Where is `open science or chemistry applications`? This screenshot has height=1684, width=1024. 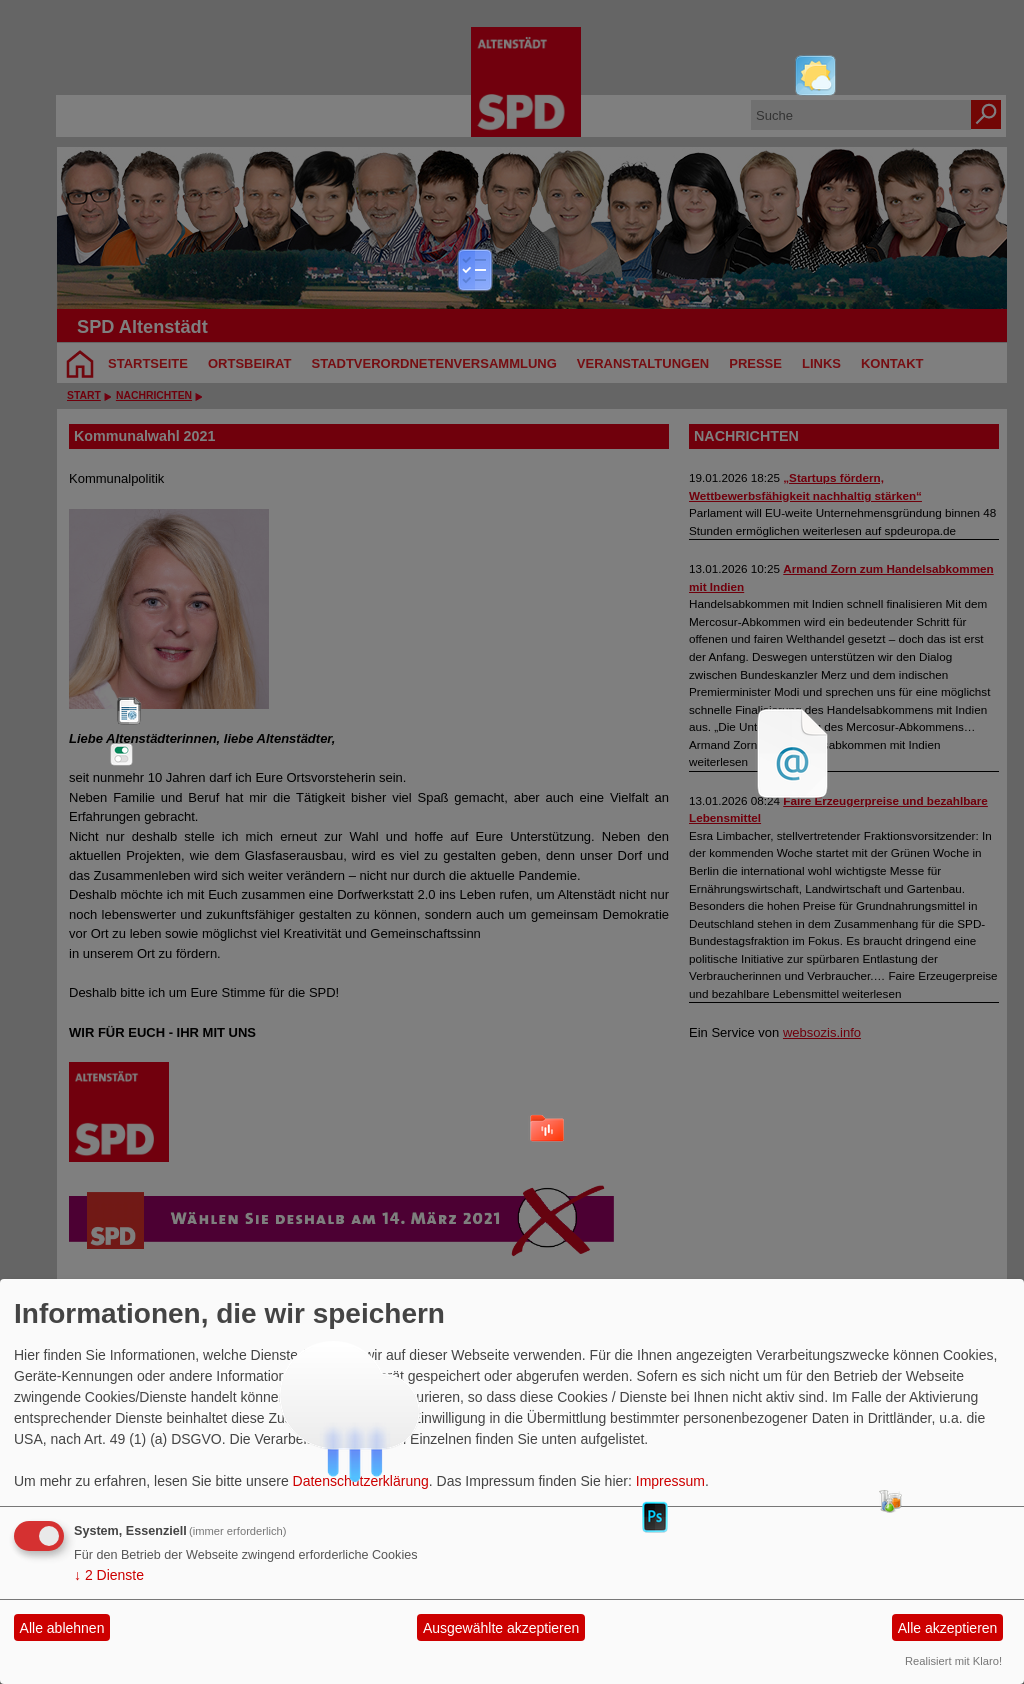
open science or chemistry applications is located at coordinates (890, 1501).